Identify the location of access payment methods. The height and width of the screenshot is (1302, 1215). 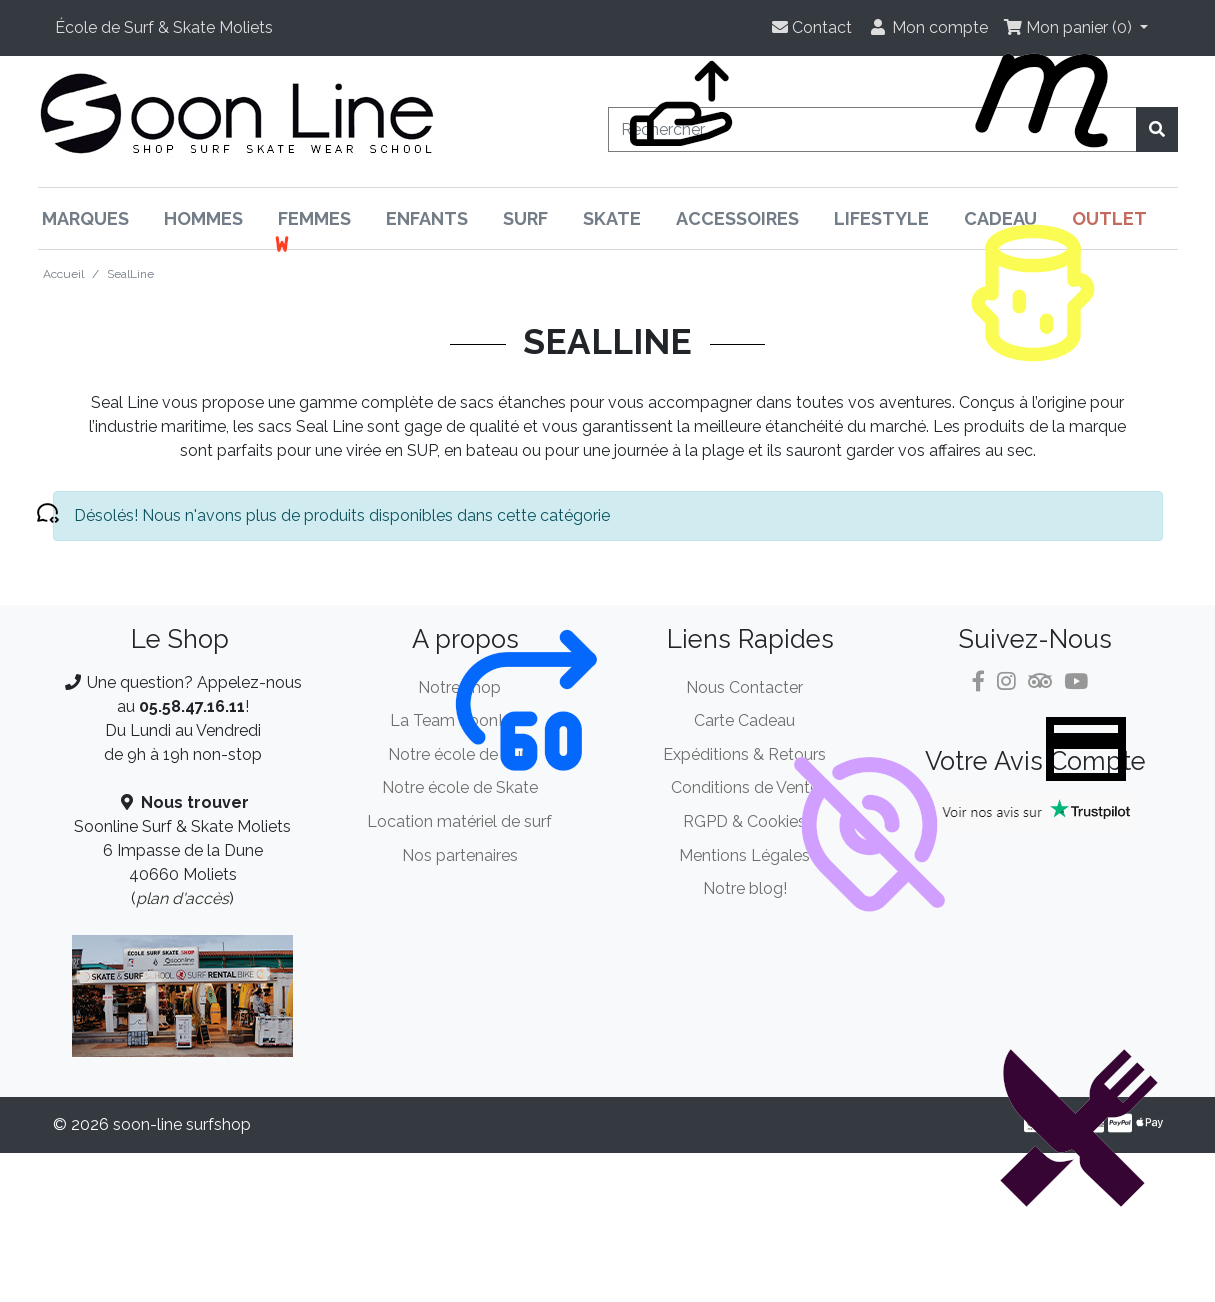
(1086, 749).